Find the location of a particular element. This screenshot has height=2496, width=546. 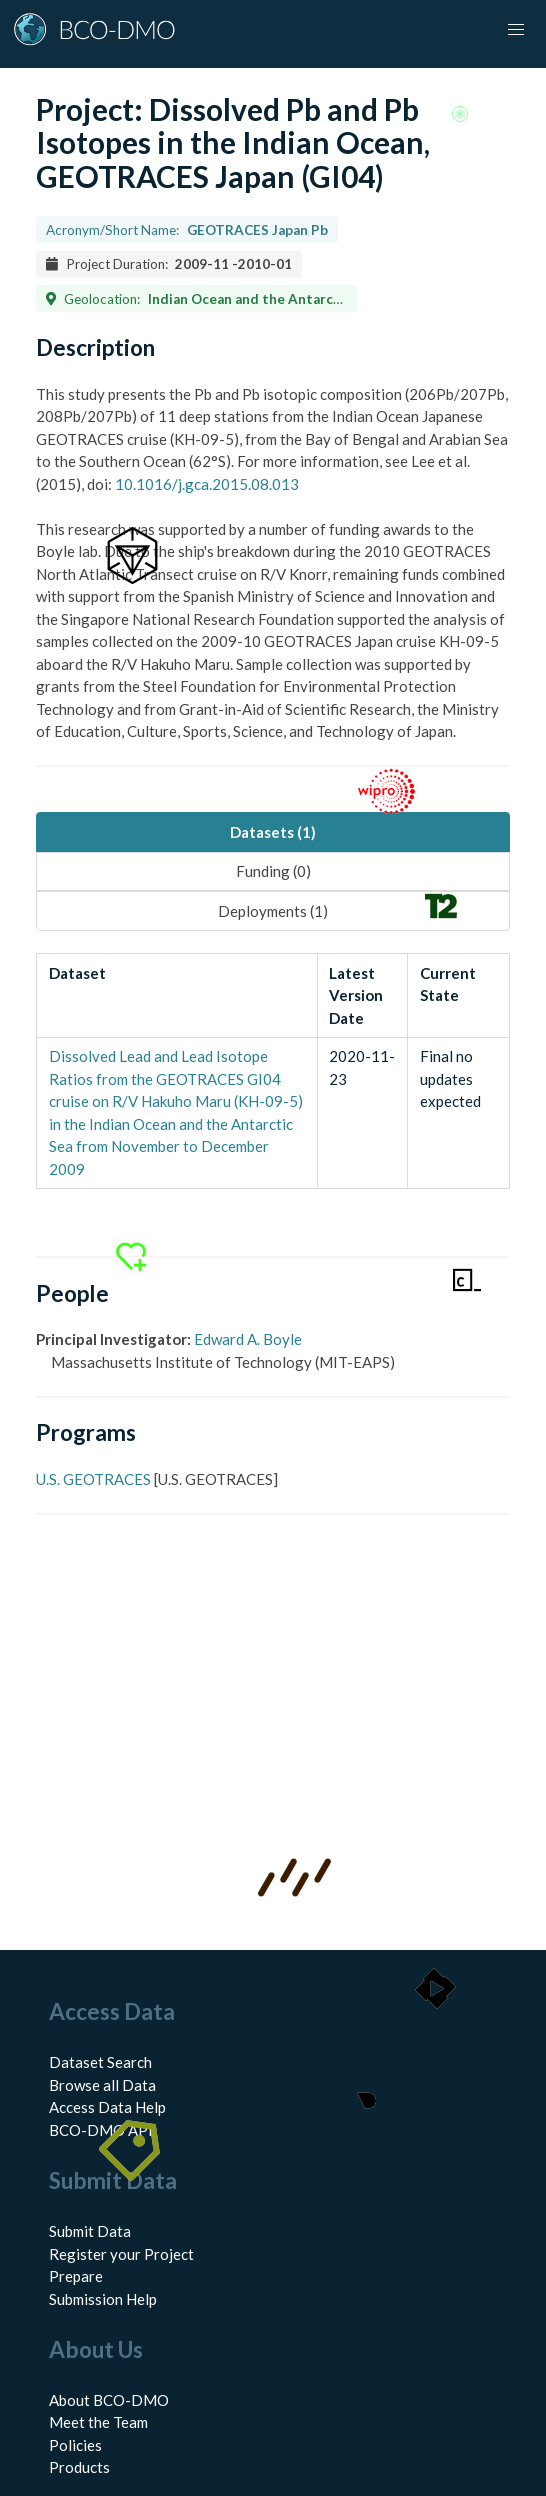

add to favorites is located at coordinates (131, 1256).